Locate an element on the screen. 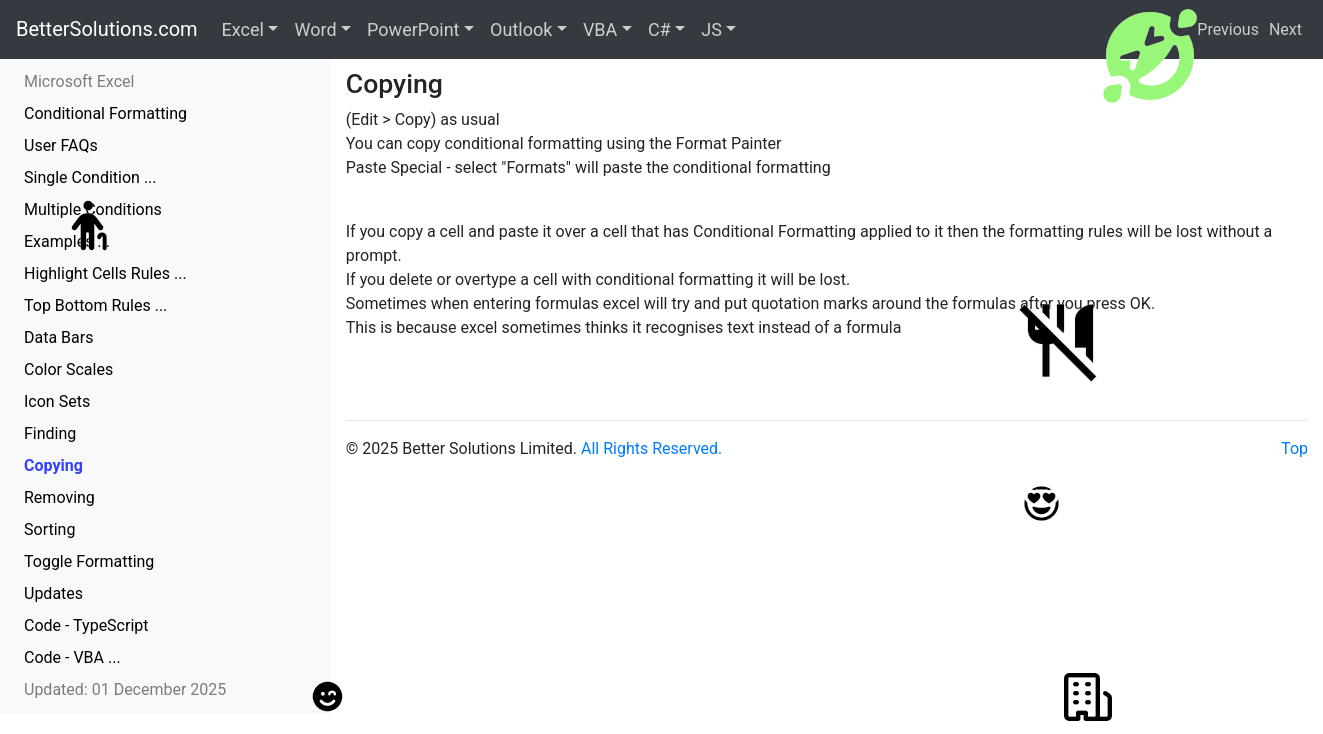  indicates no food or meals available is located at coordinates (1060, 340).